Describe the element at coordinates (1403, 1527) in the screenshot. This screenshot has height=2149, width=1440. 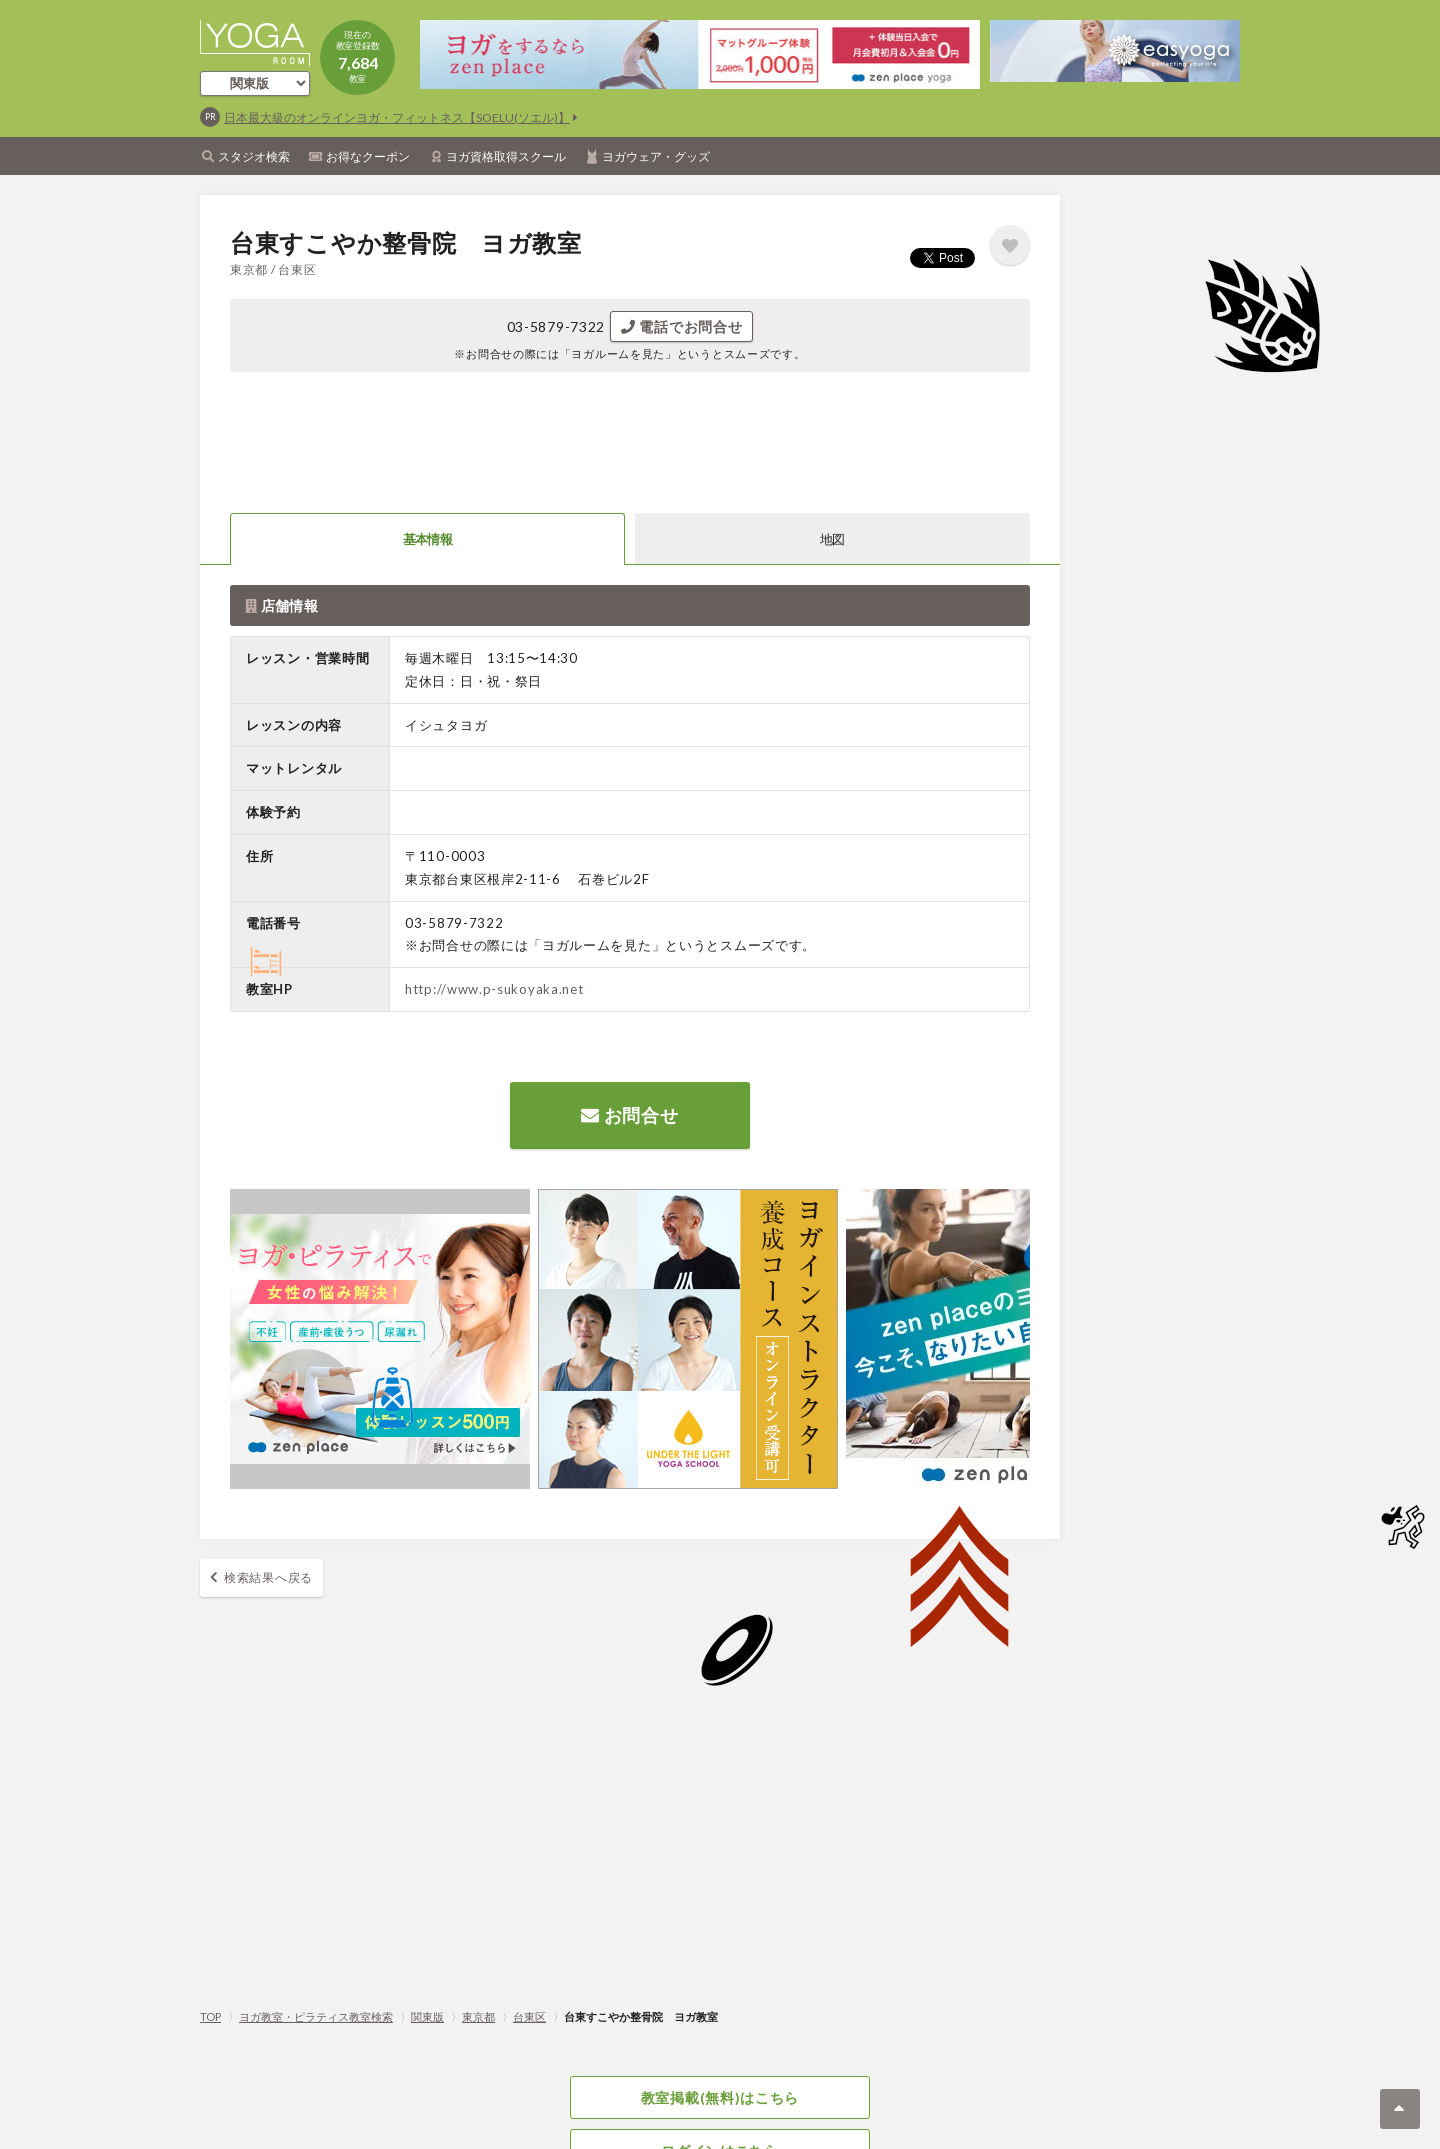
I see `indicates a crime scene or murder mystery game element` at that location.